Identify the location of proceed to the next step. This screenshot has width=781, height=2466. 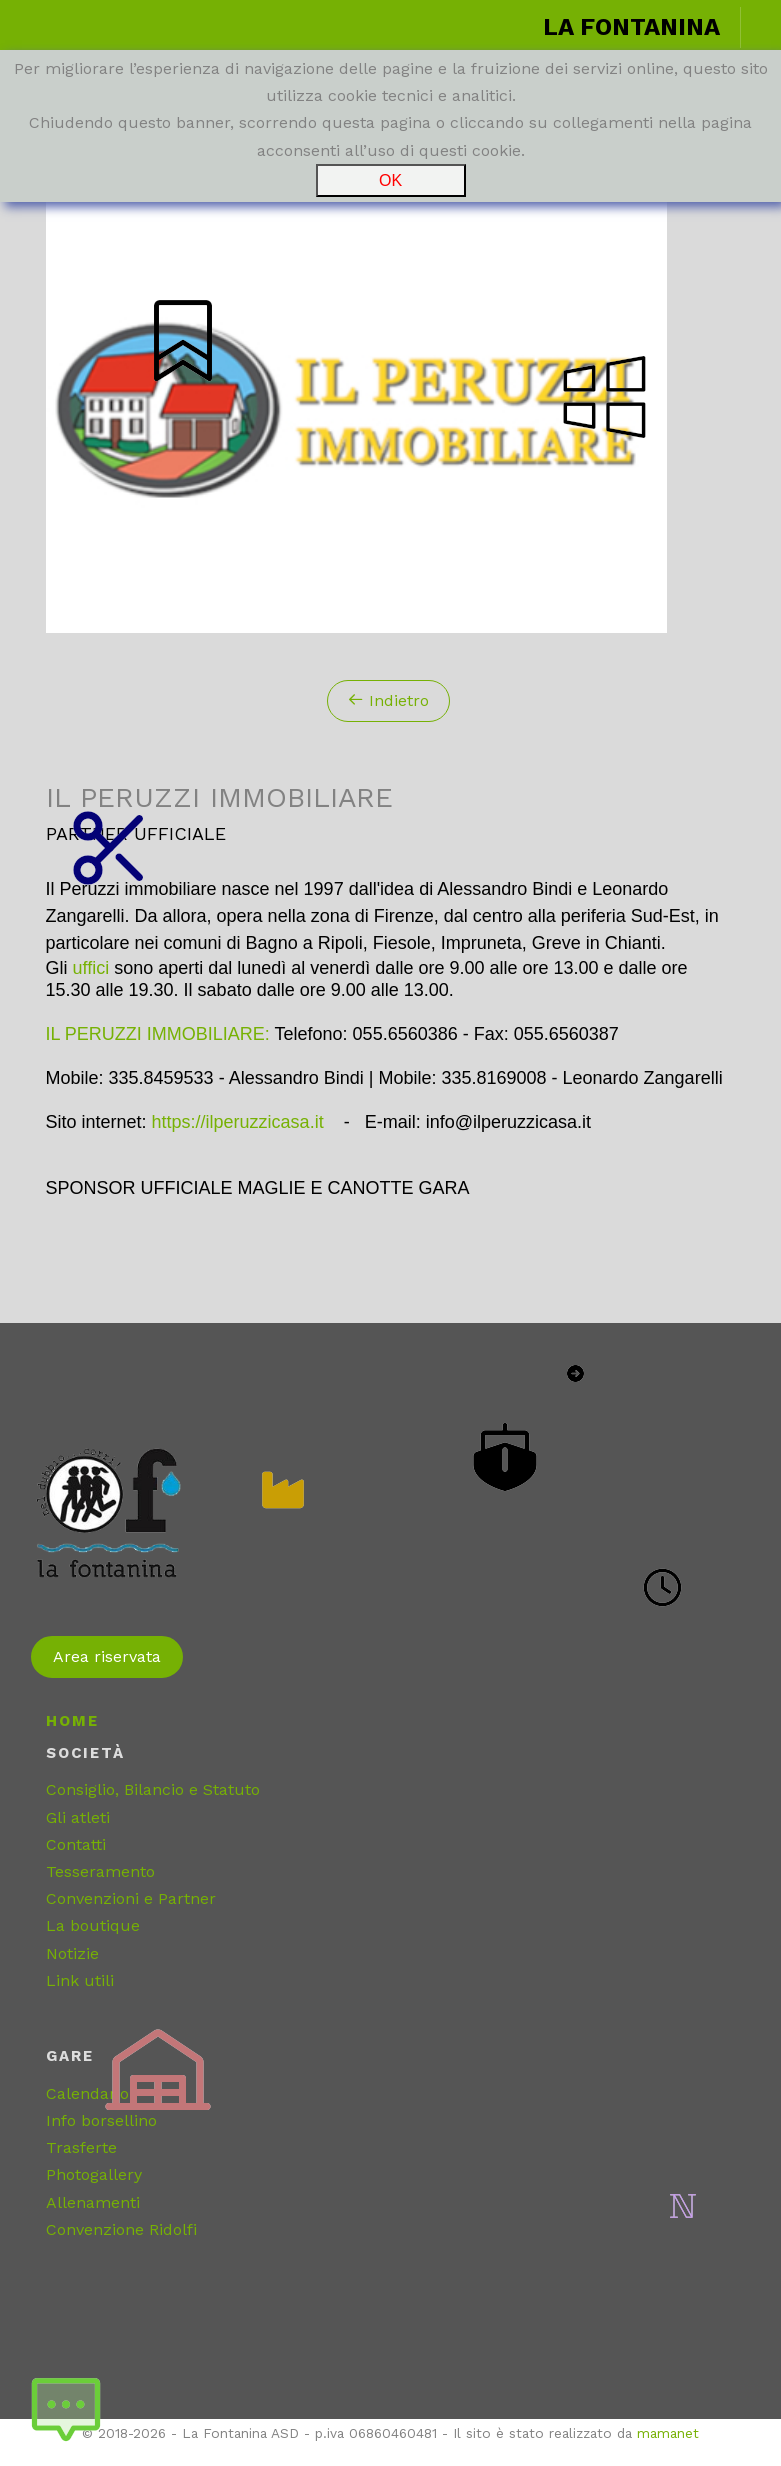
(575, 1373).